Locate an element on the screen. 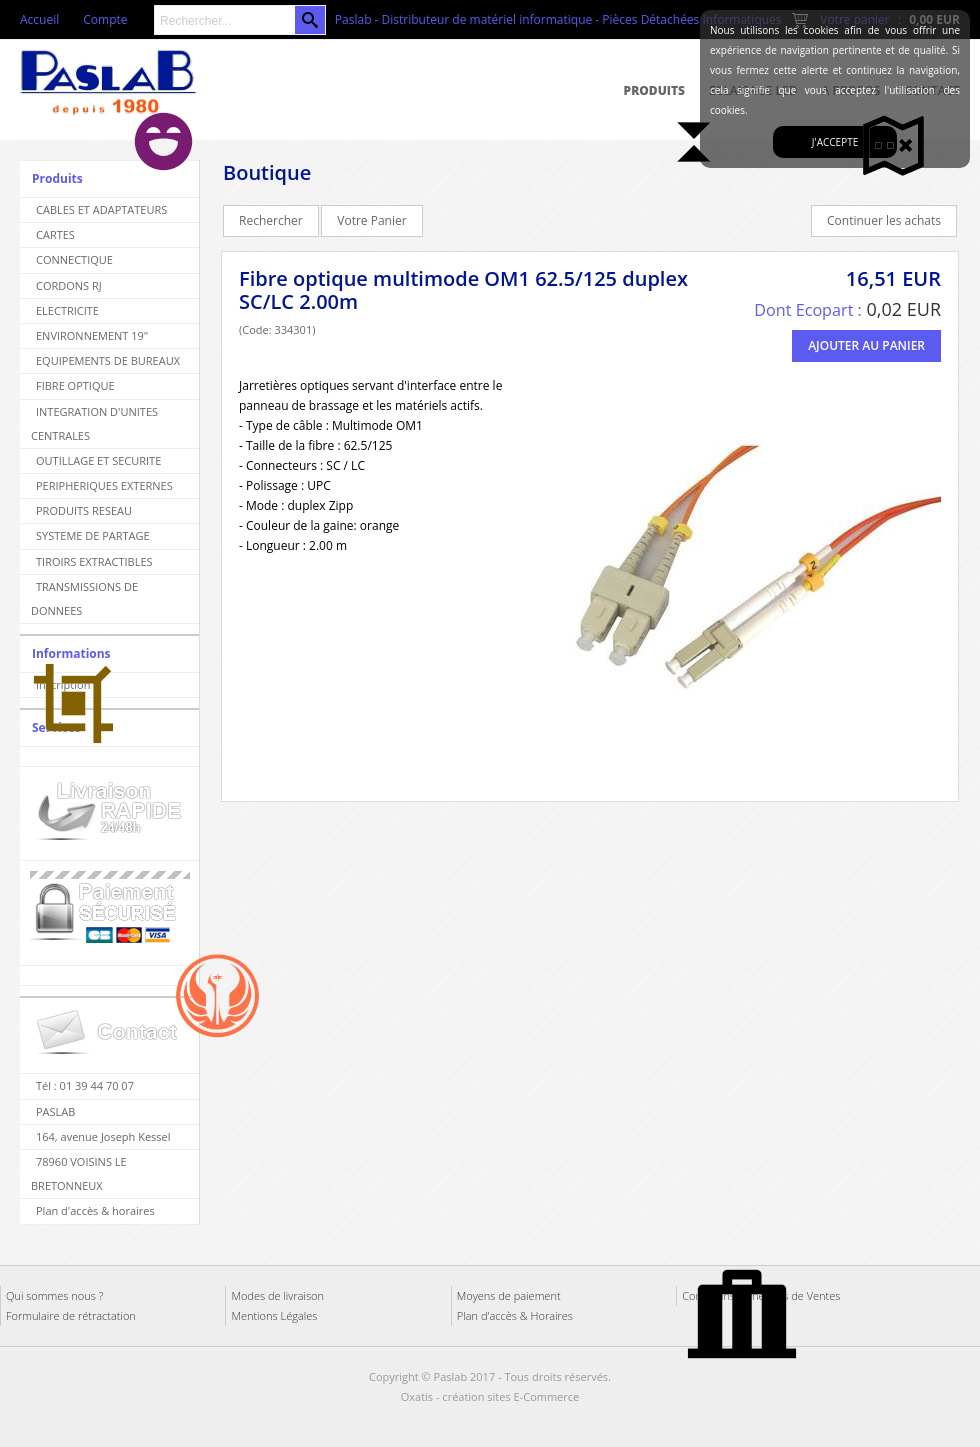 The image size is (980, 1447). find luggage deposit or storage facilities is located at coordinates (742, 1314).